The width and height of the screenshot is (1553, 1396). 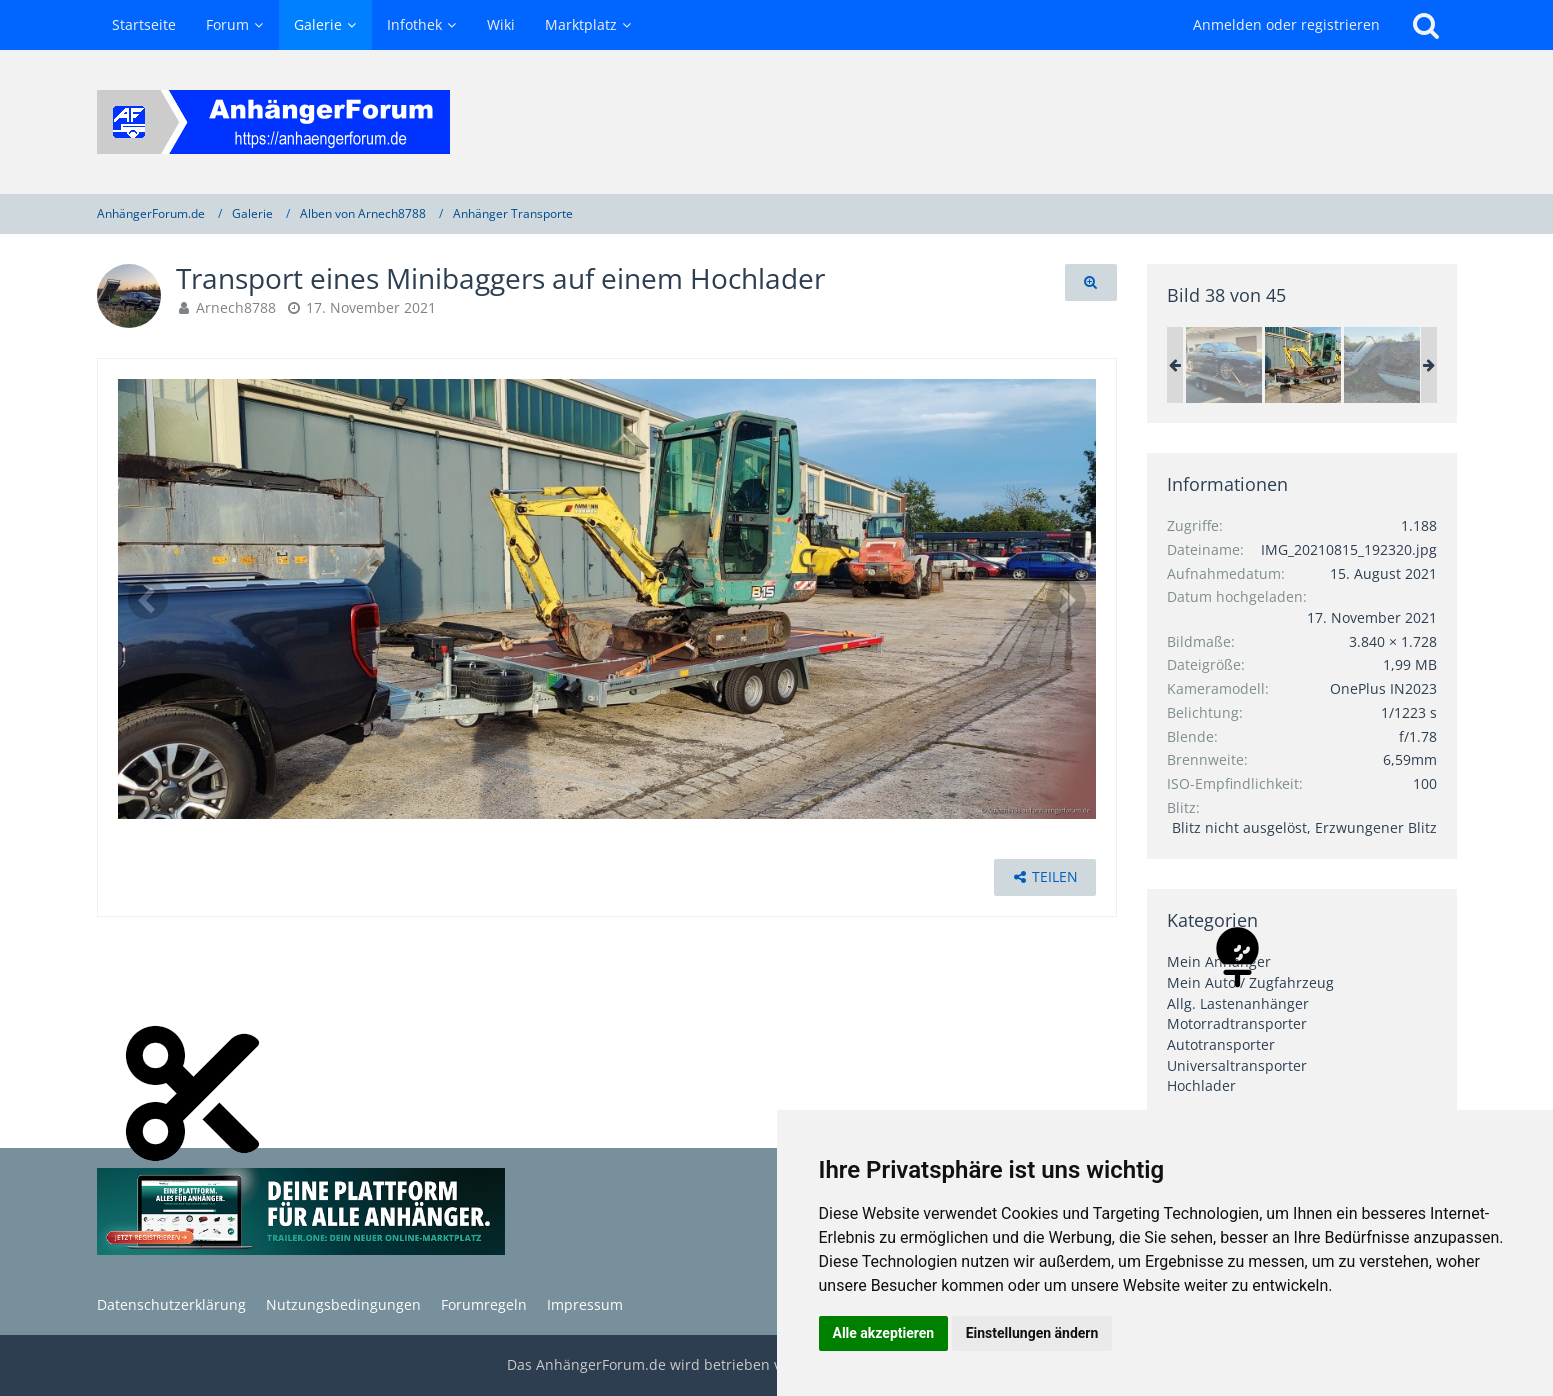 What do you see at coordinates (193, 1093) in the screenshot?
I see `cut selected content` at bounding box center [193, 1093].